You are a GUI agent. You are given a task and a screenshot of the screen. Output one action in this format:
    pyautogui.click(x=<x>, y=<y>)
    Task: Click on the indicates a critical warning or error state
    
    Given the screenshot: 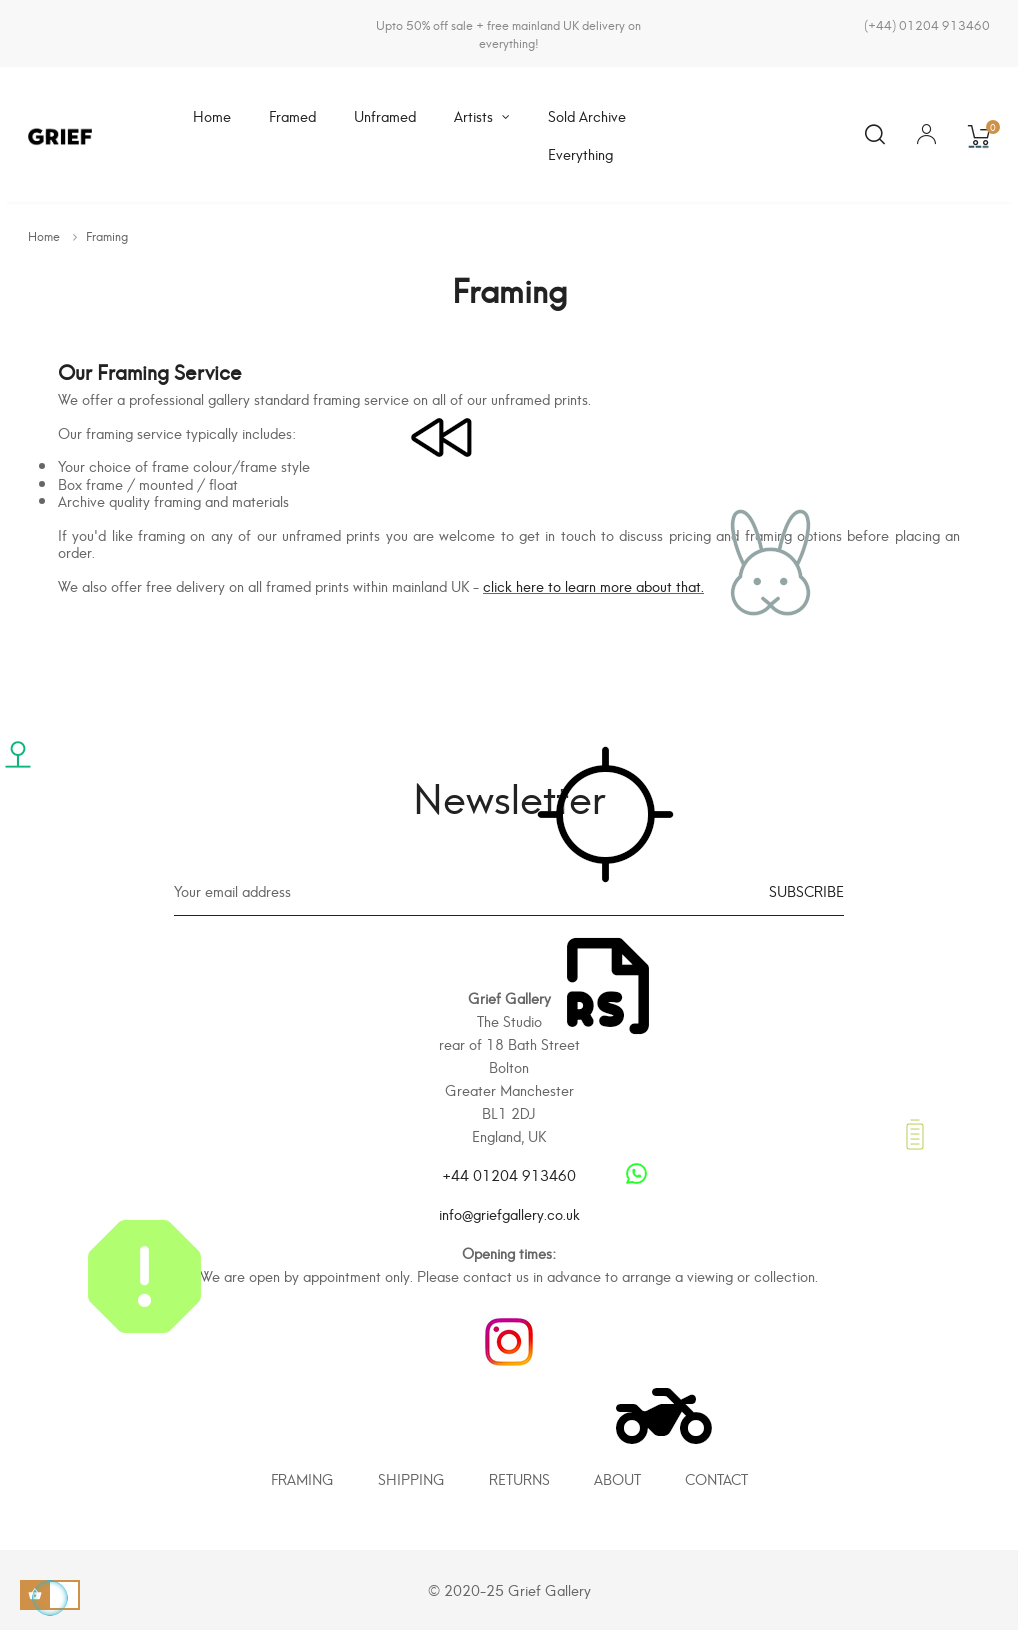 What is the action you would take?
    pyautogui.click(x=144, y=1276)
    